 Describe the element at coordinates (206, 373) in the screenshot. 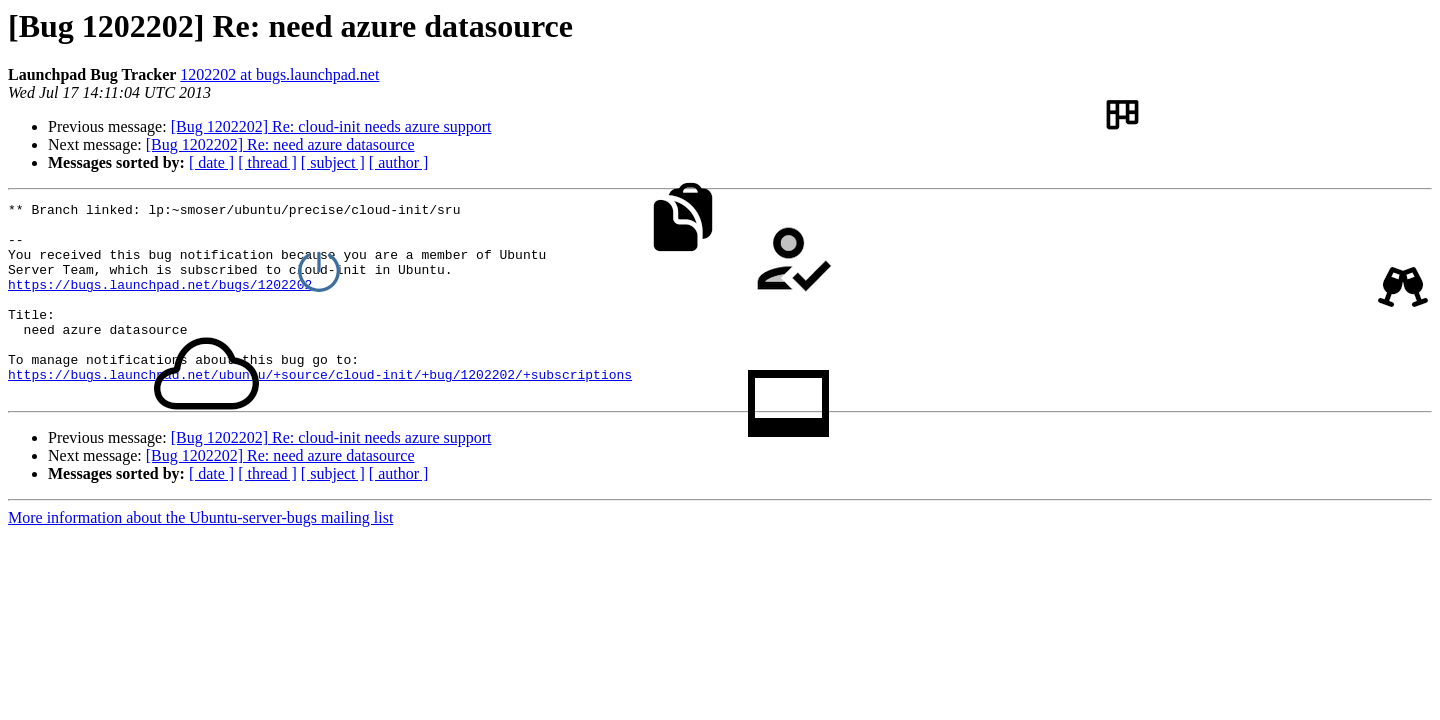

I see `indicates cloudy weather conditions` at that location.